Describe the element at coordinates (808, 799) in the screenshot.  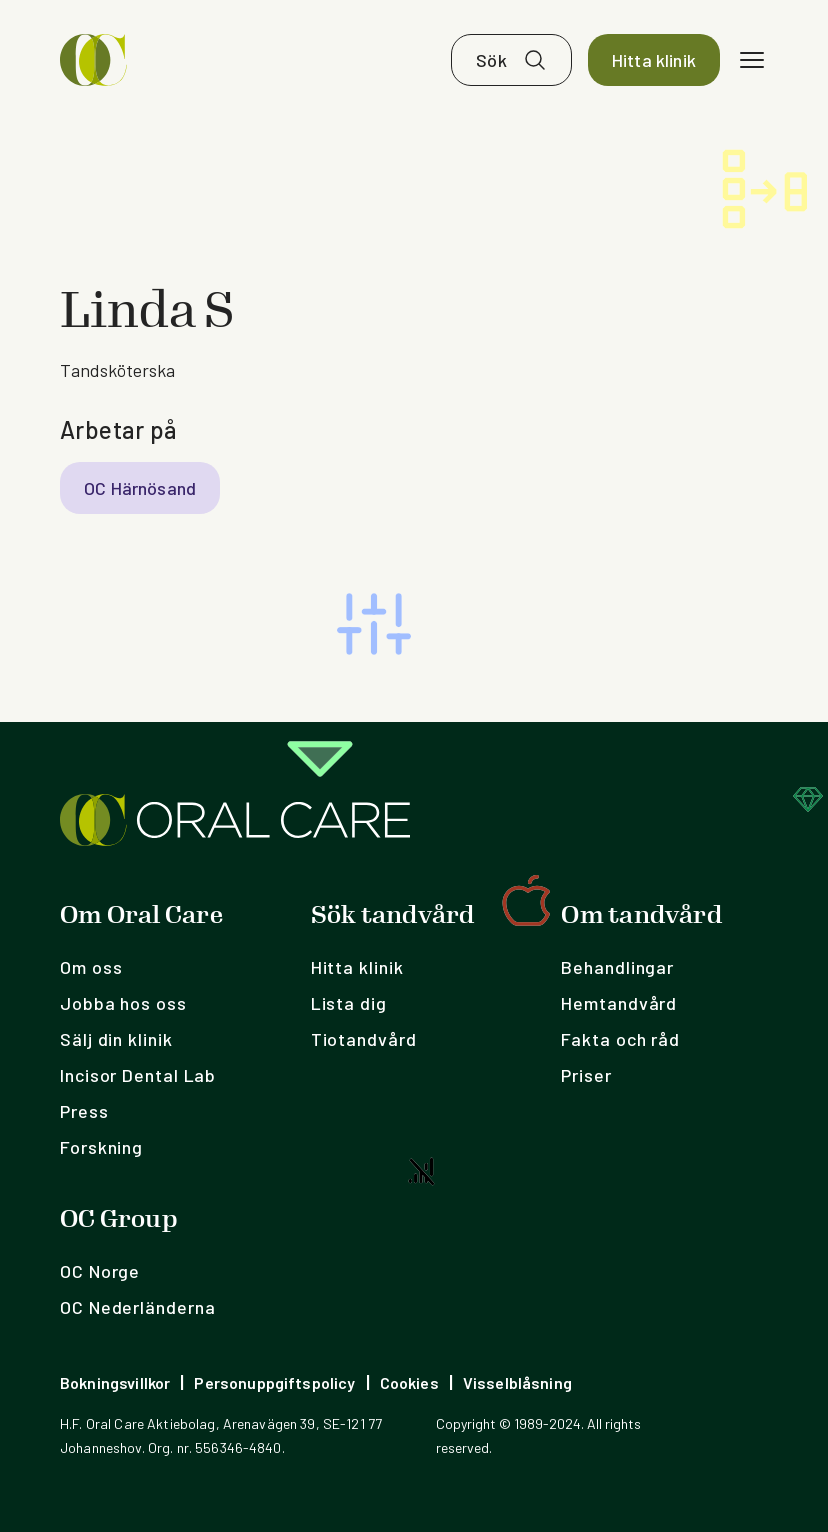
I see `open Sketch design application` at that location.